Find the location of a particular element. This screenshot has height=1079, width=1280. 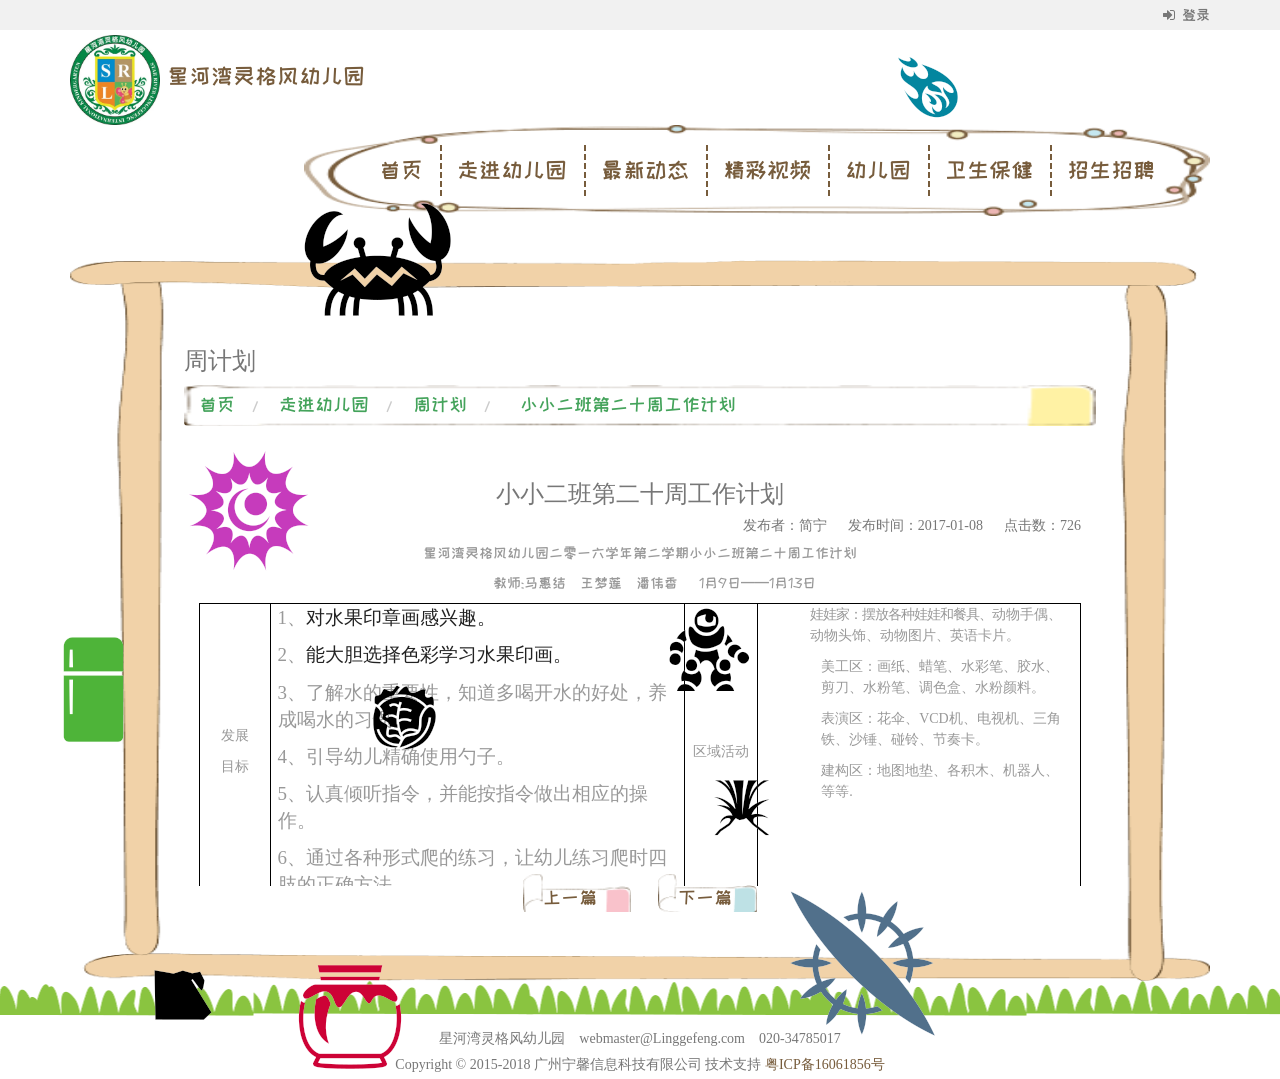

indicates volcanic activity or hazard in a game is located at coordinates (741, 807).